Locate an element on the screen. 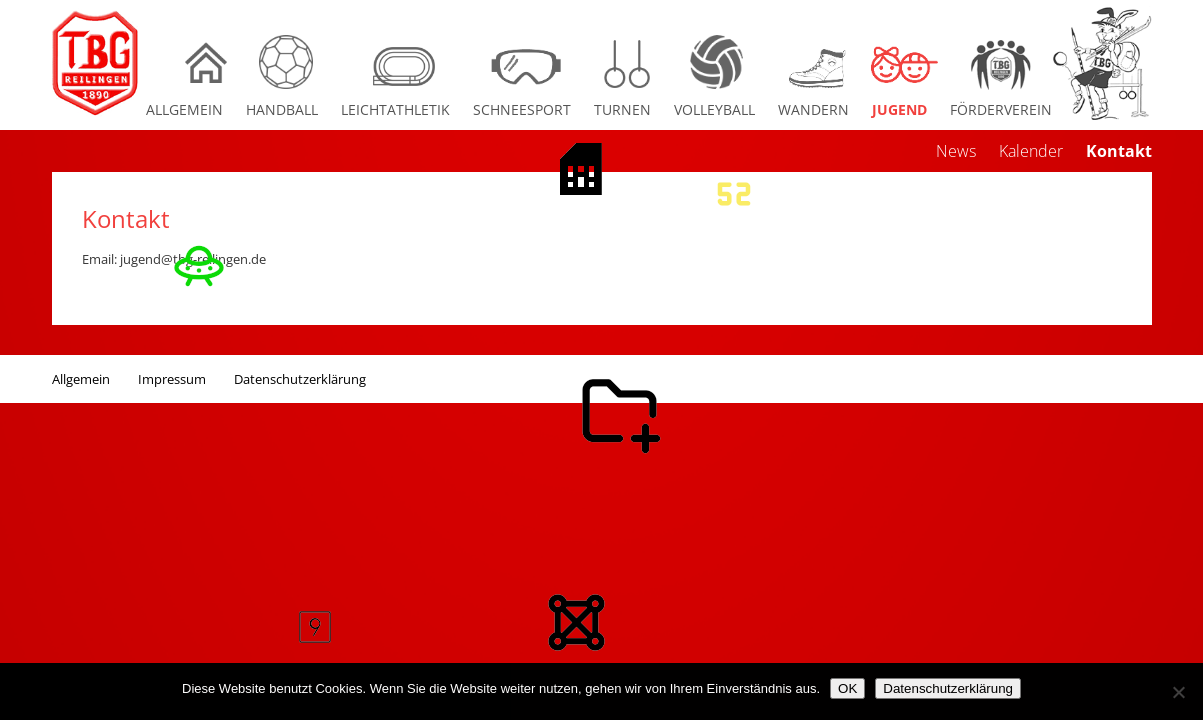  indicates item number 52 in a list or sequence is located at coordinates (734, 194).